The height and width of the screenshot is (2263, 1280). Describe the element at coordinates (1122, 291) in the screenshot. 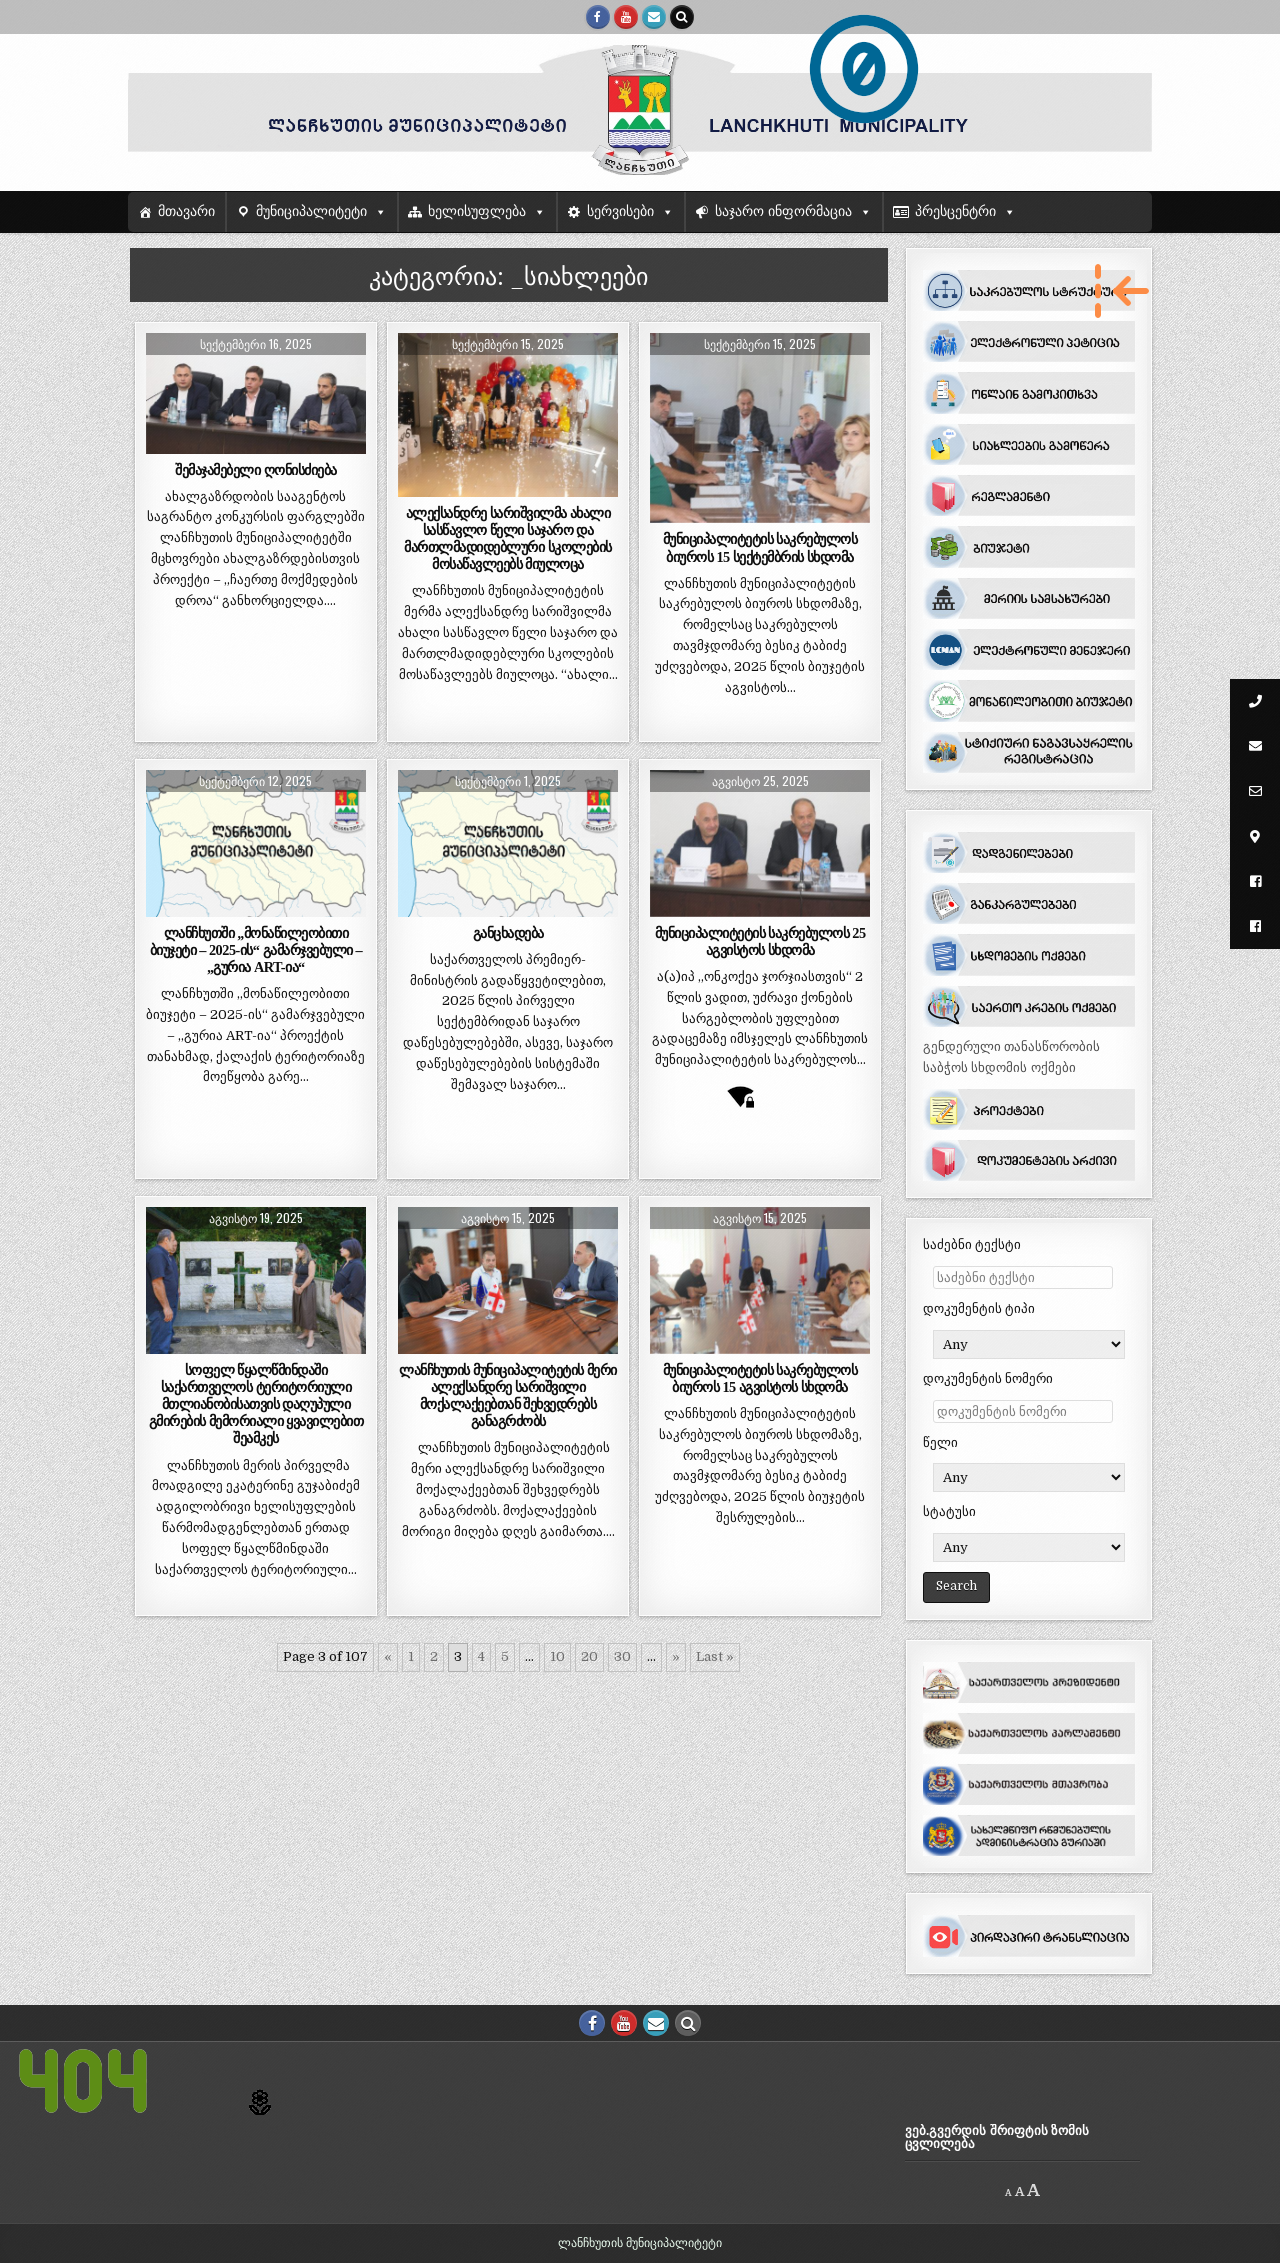

I see `collapse panel to the left` at that location.